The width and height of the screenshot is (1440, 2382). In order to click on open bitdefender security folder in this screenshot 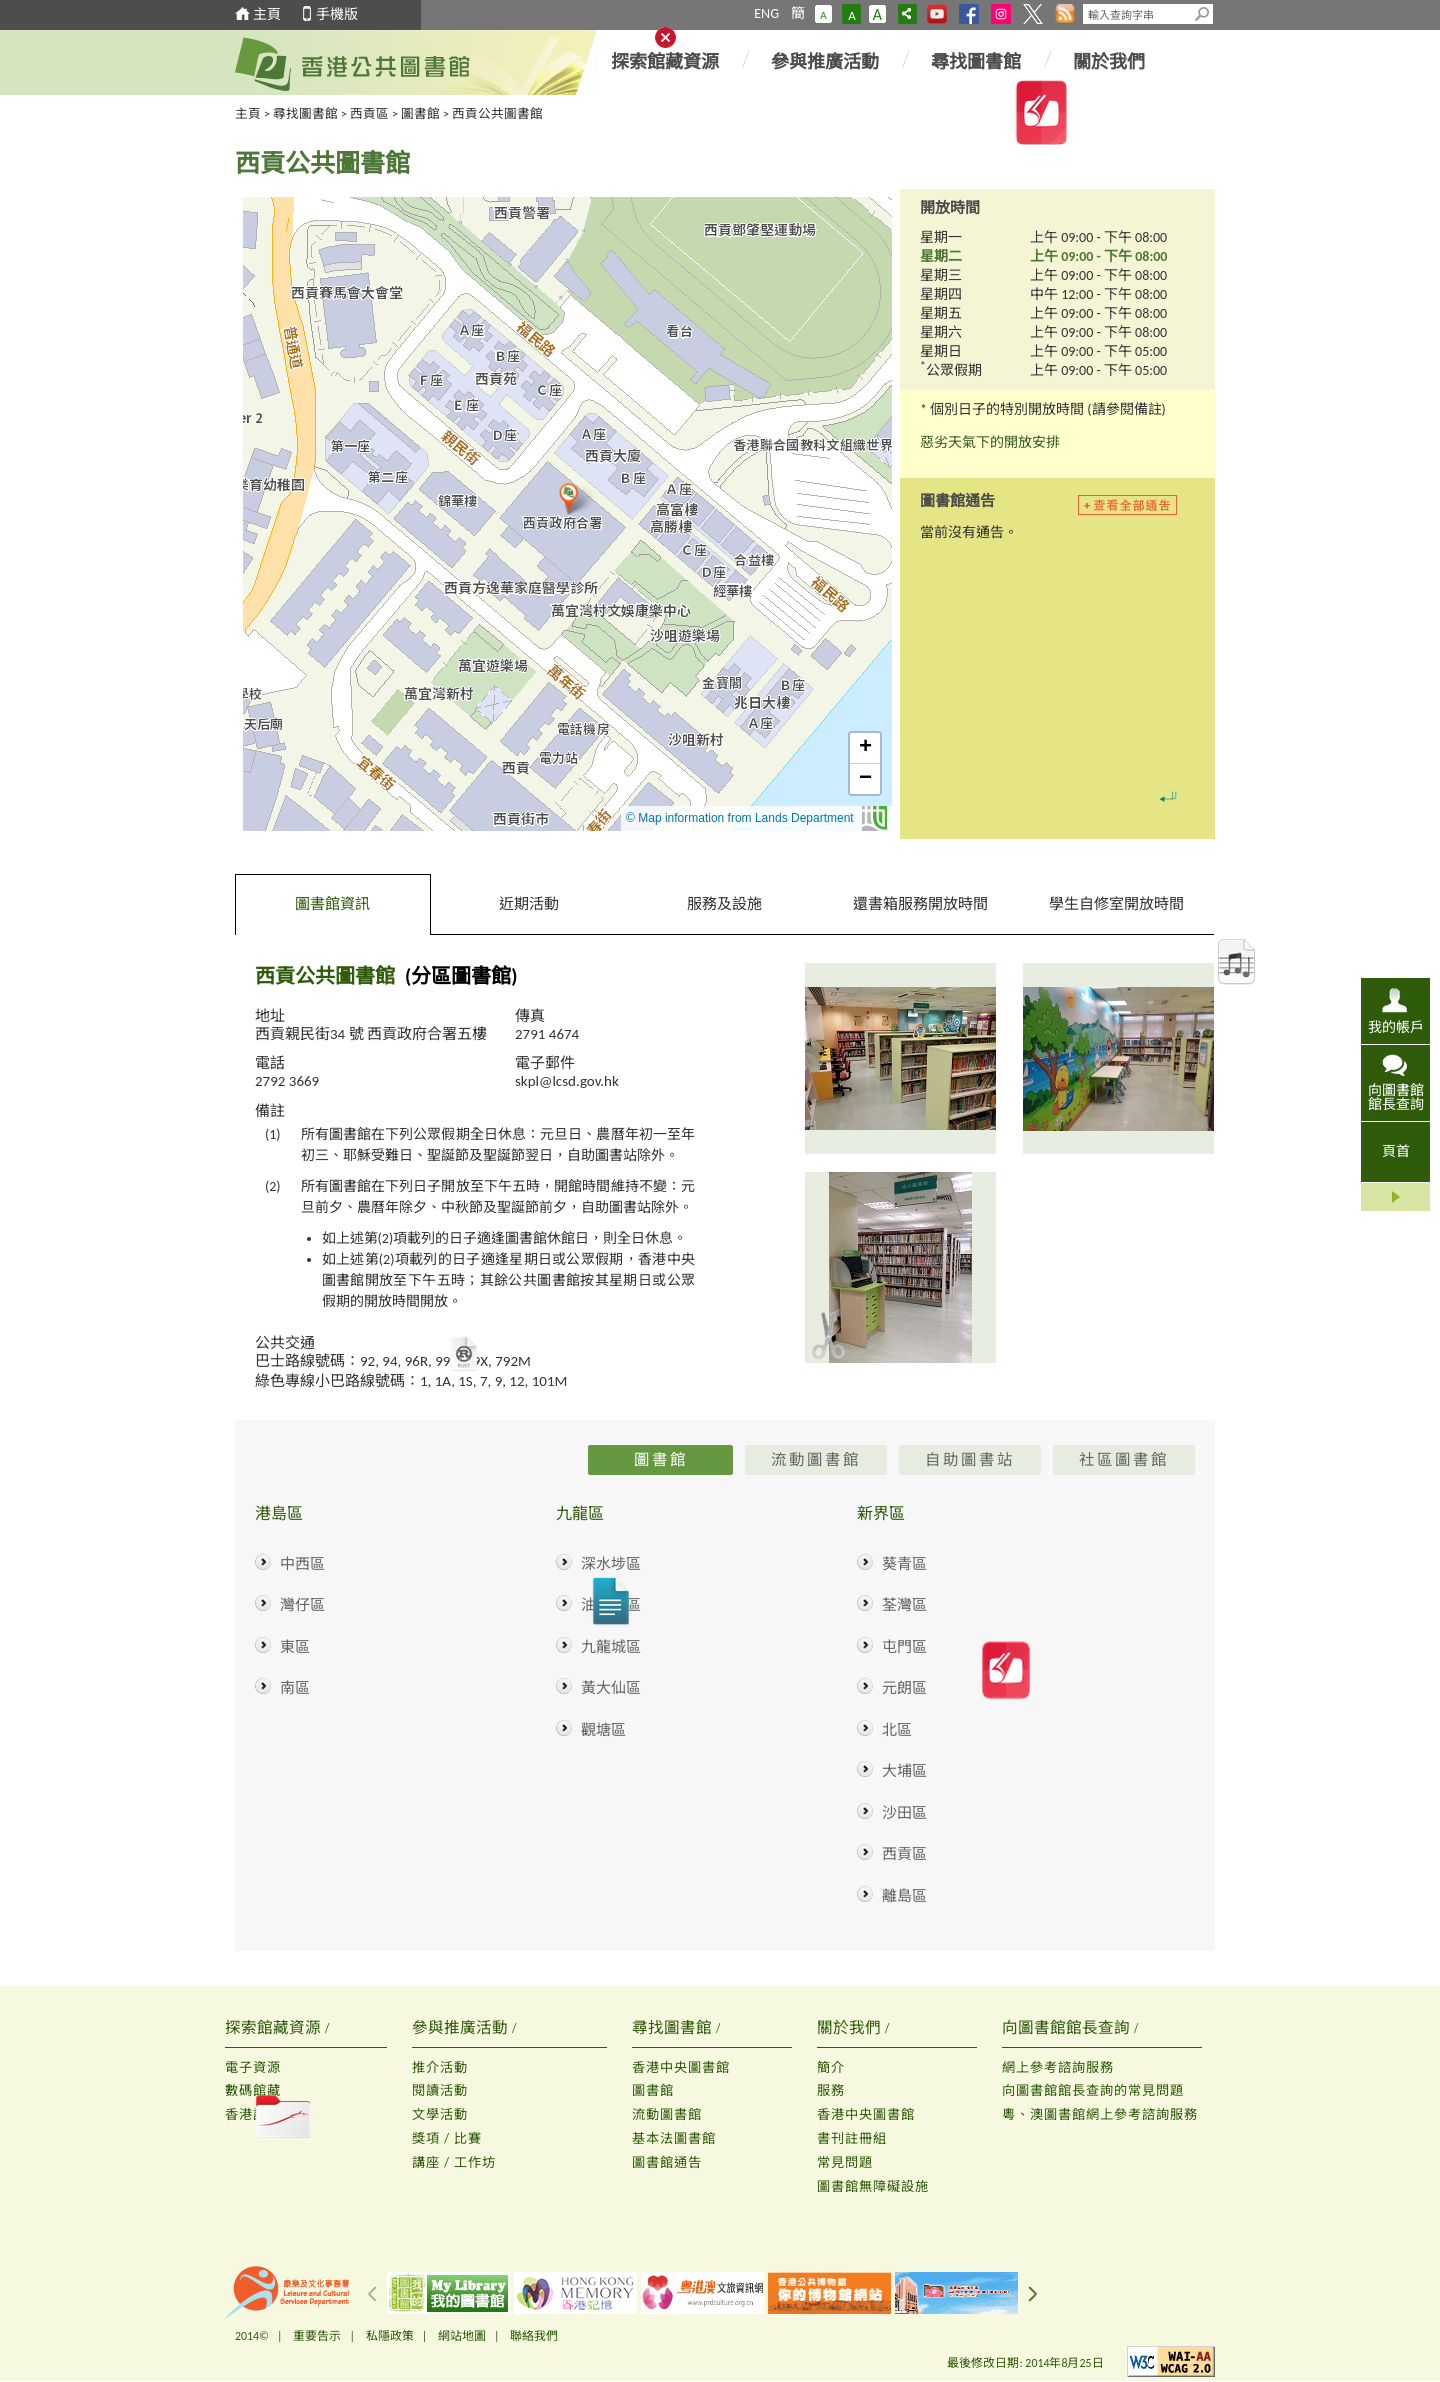, I will do `click(283, 2118)`.